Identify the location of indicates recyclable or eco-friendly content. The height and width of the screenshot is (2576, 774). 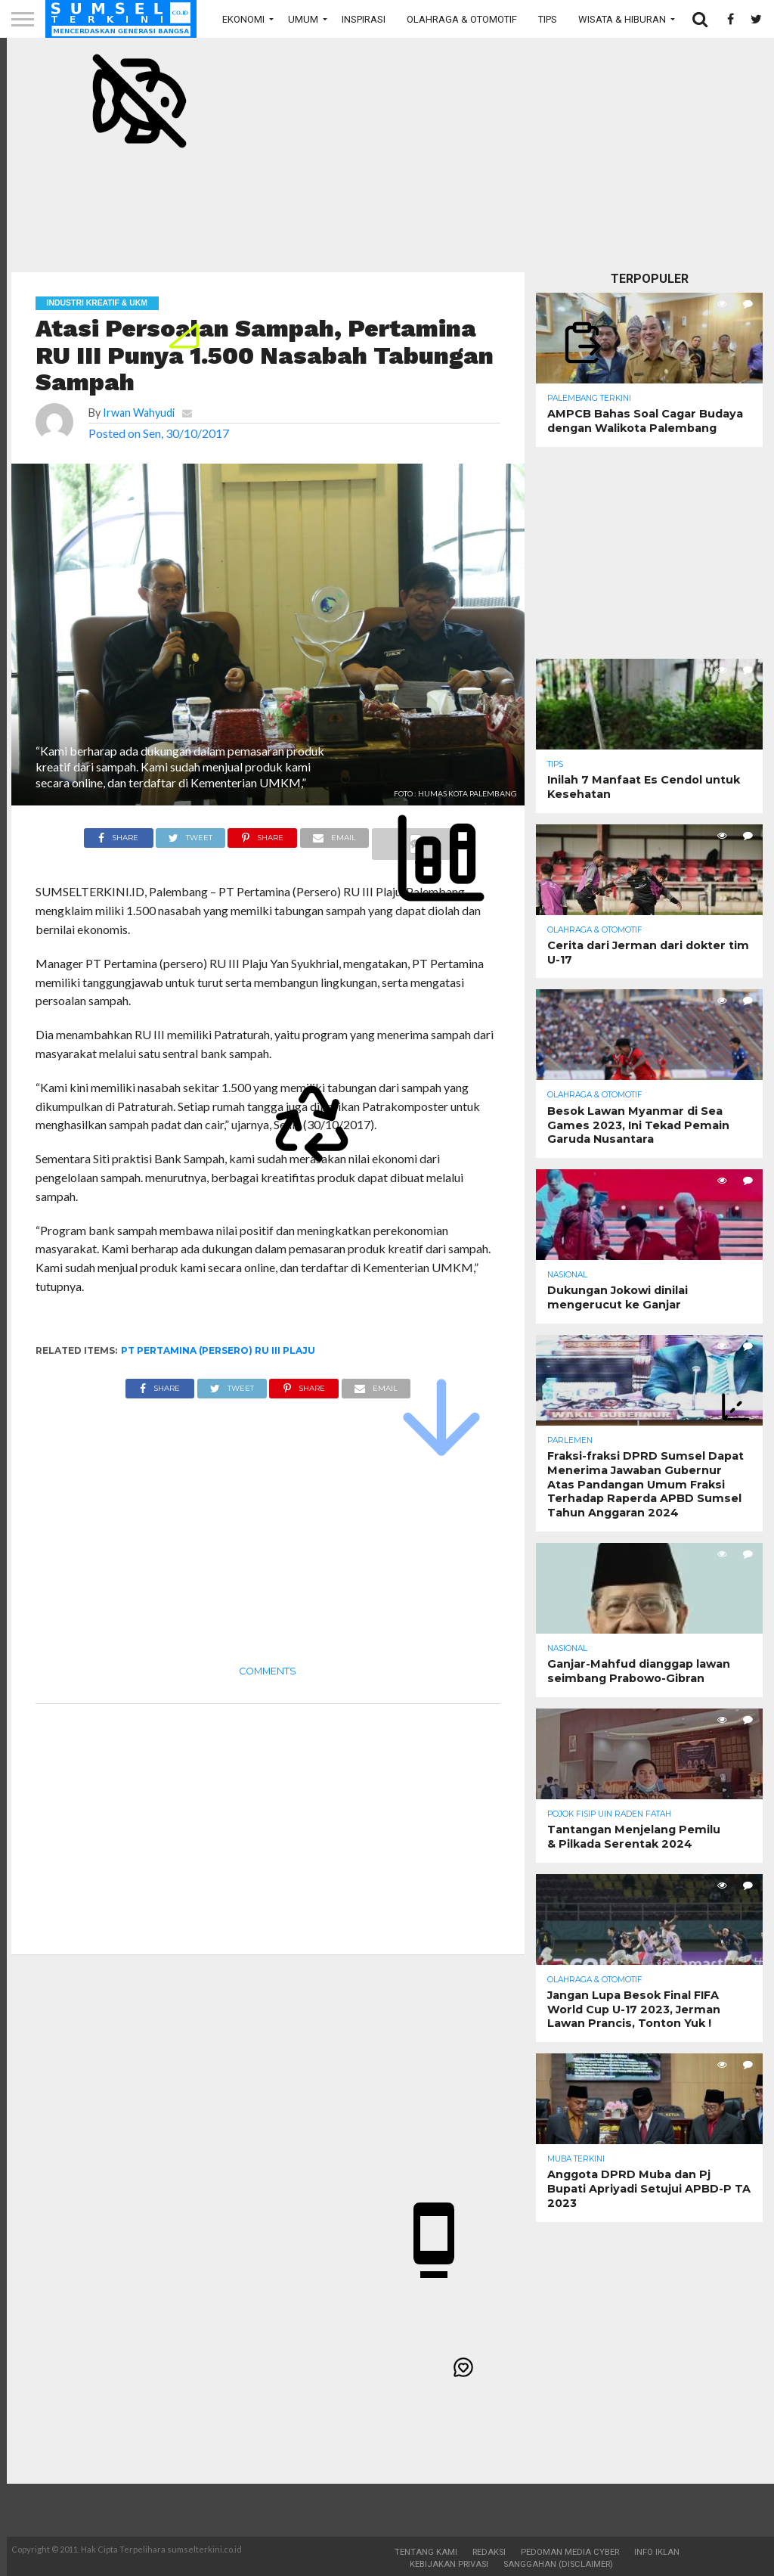
(311, 1122).